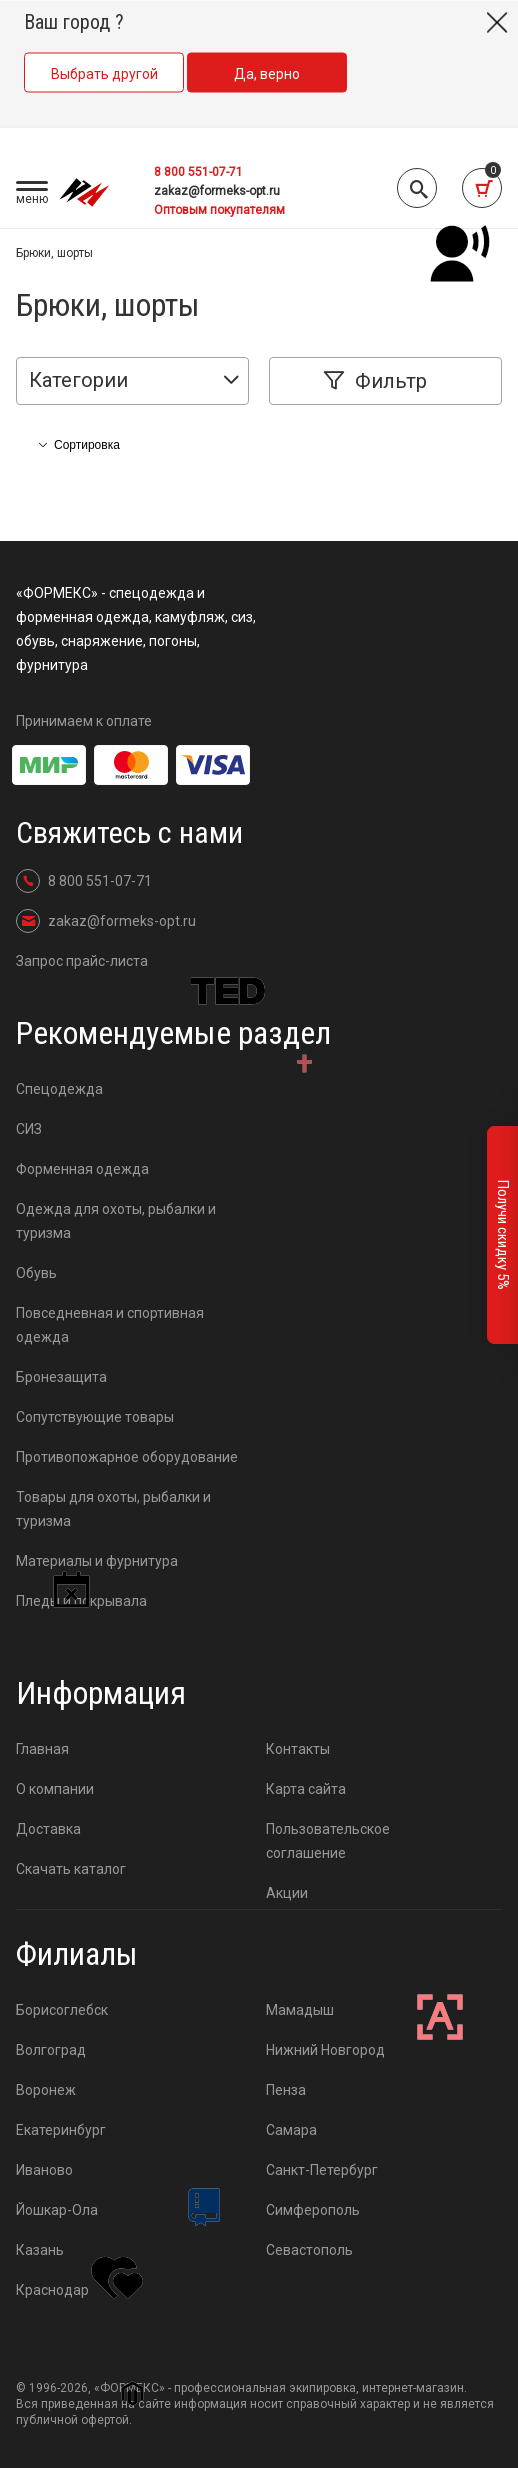  What do you see at coordinates (132, 2393) in the screenshot?
I see `magento e-commerce platform logo` at bounding box center [132, 2393].